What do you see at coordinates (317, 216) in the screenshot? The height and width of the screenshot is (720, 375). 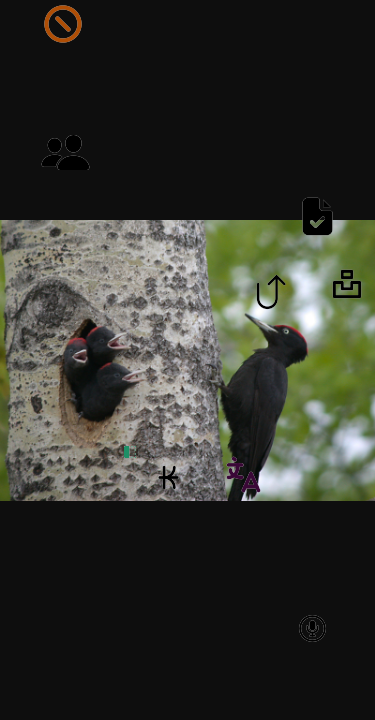 I see `file successfully uploaded or saved` at bounding box center [317, 216].